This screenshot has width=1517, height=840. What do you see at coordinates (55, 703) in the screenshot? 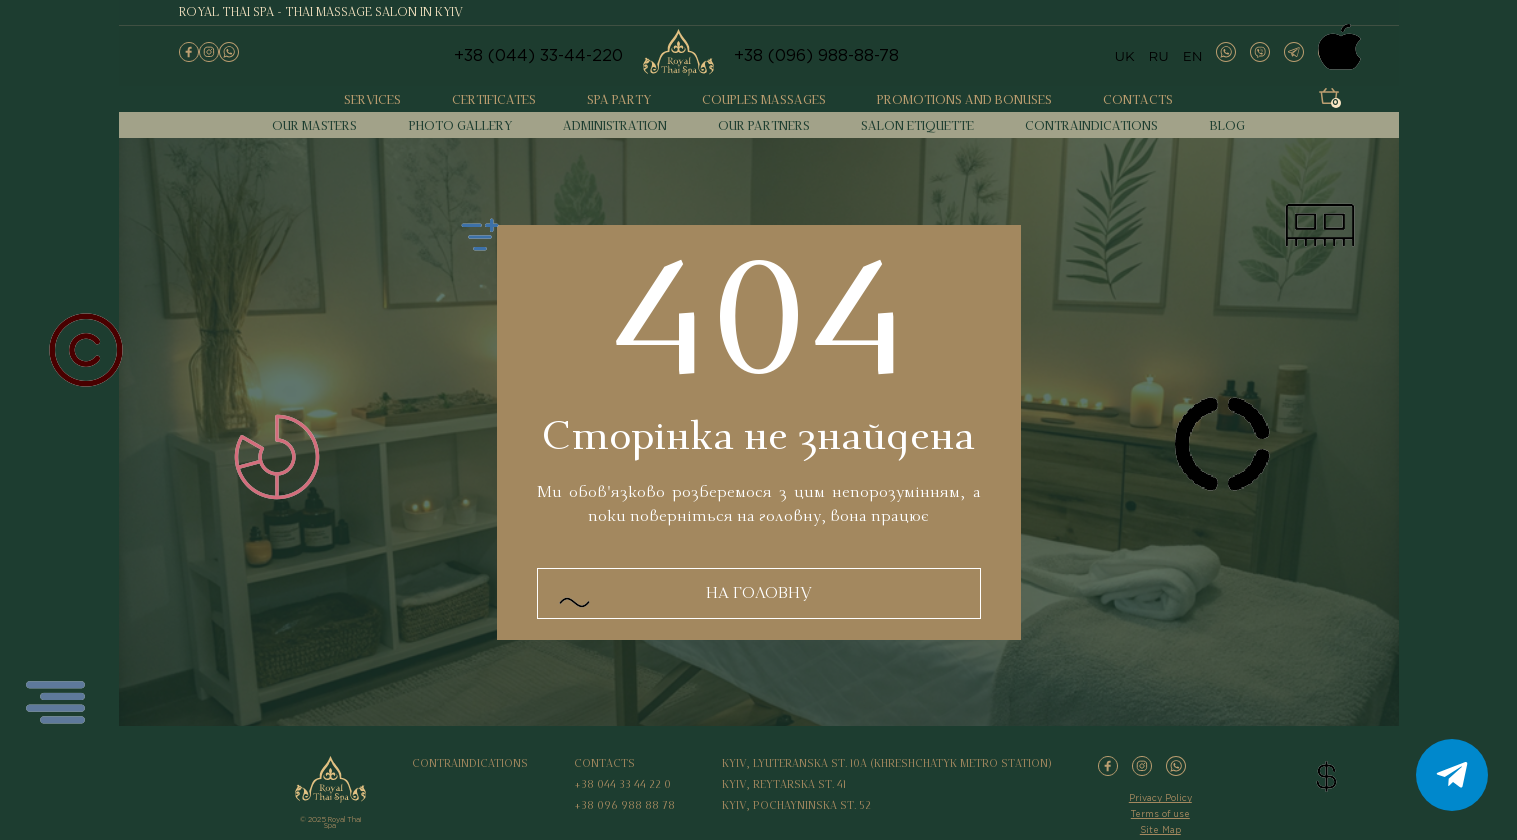
I see `align text to the right` at bounding box center [55, 703].